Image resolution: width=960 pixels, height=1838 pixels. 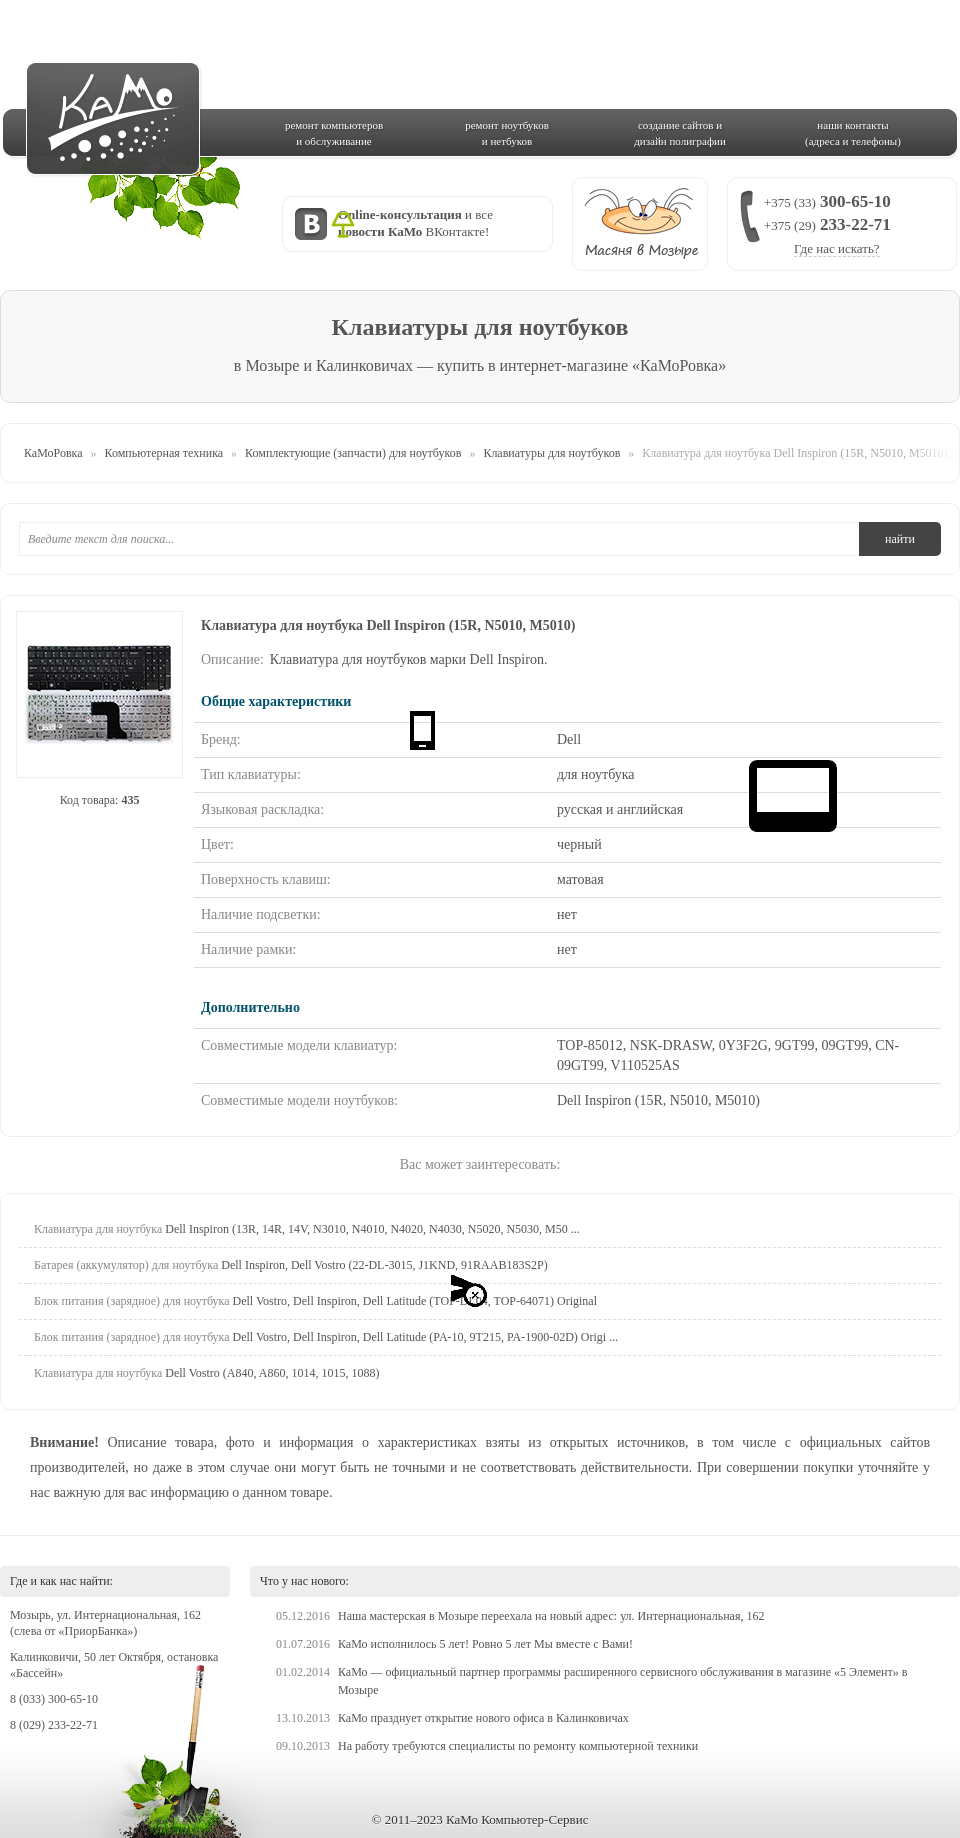 What do you see at coordinates (793, 796) in the screenshot?
I see `video player with caption or subtitle area` at bounding box center [793, 796].